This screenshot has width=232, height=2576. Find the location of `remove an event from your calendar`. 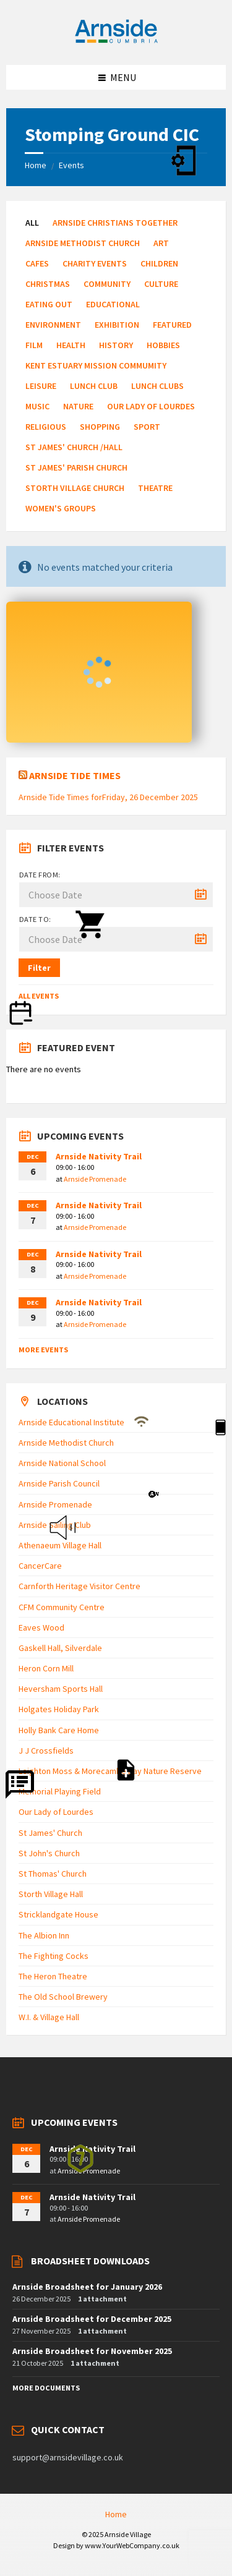

remove an event from your calendar is located at coordinates (20, 1013).